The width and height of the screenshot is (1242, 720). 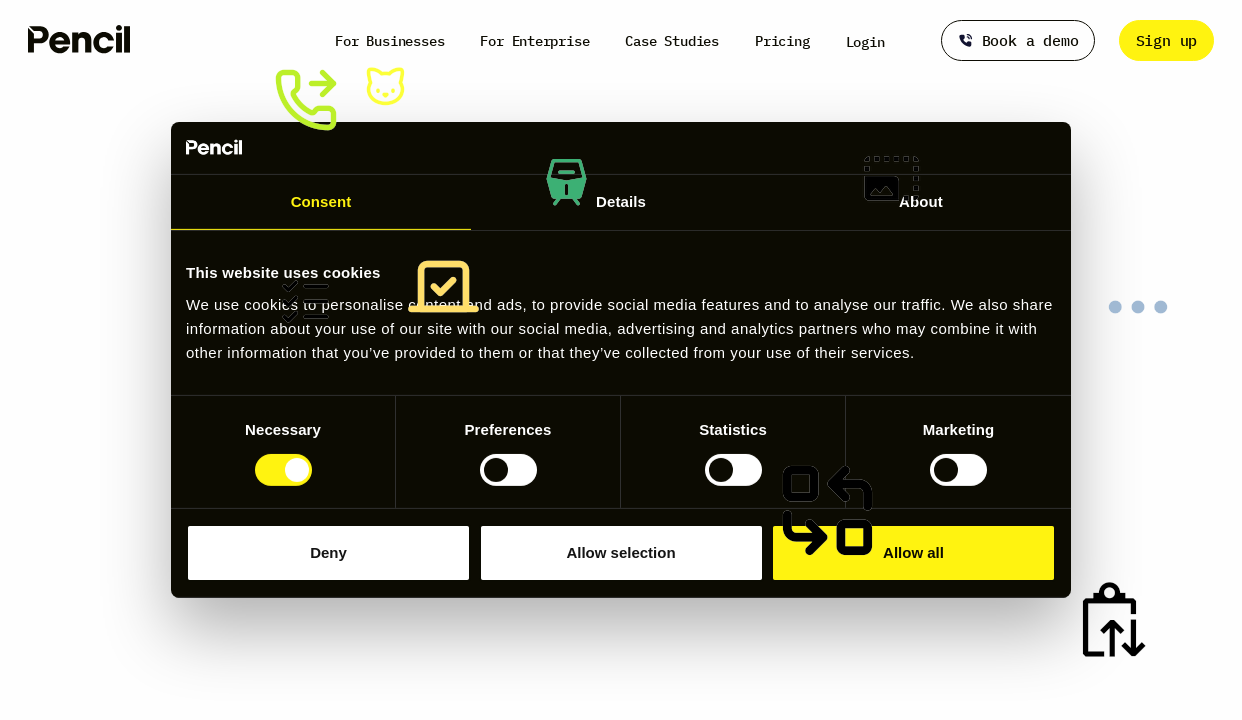 What do you see at coordinates (305, 301) in the screenshot?
I see `view completed tasks or checklist` at bounding box center [305, 301].